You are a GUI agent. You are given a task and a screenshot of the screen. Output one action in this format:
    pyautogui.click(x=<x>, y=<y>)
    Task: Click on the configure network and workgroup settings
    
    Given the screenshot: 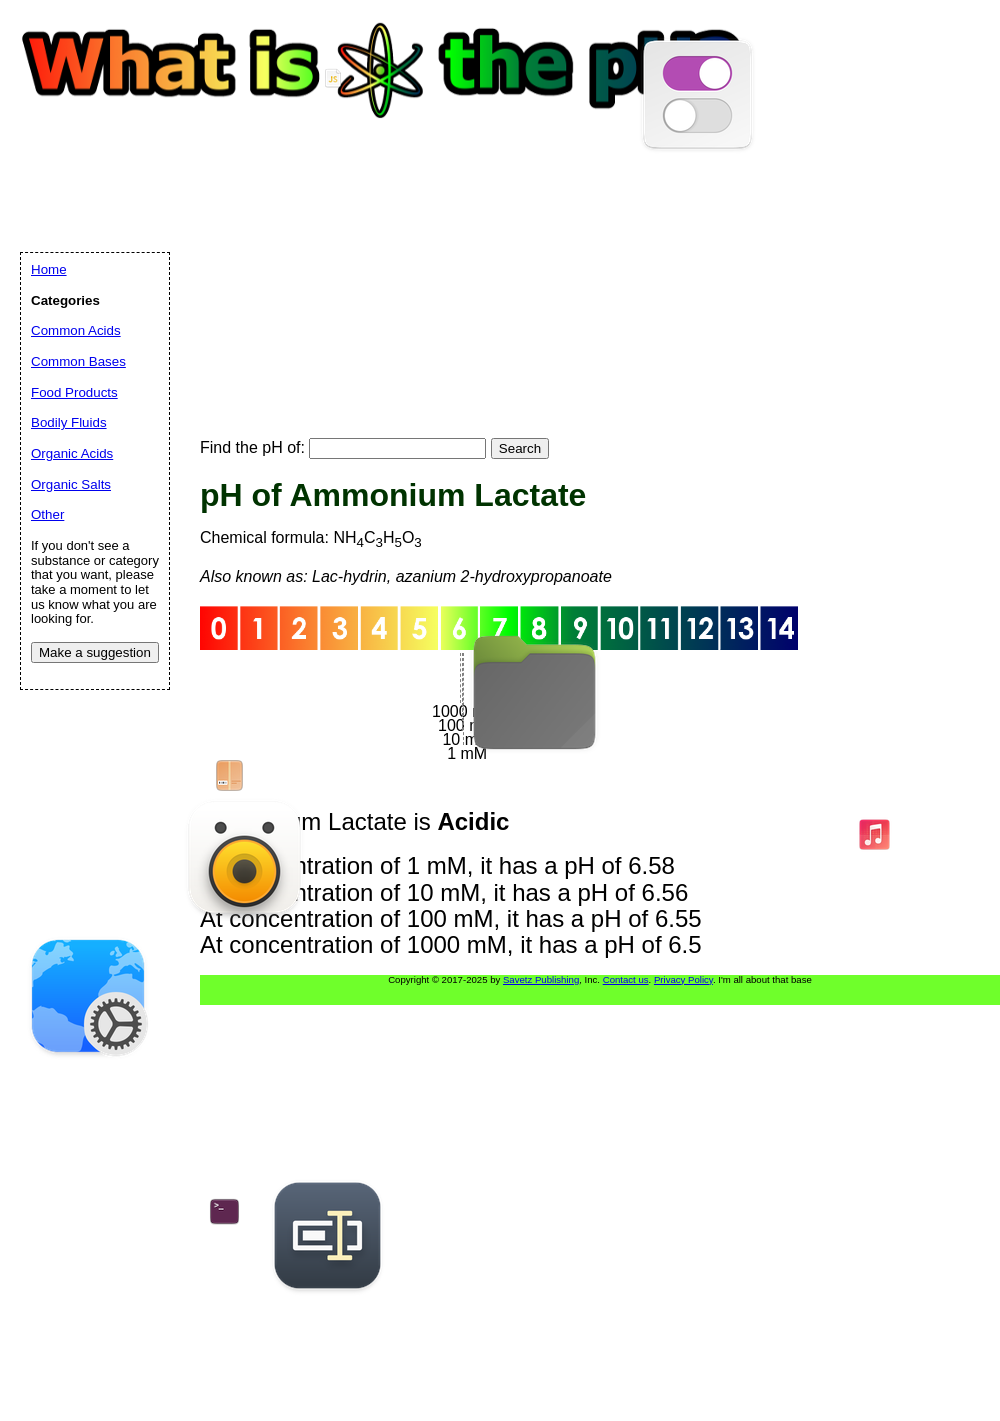 What is the action you would take?
    pyautogui.click(x=88, y=996)
    